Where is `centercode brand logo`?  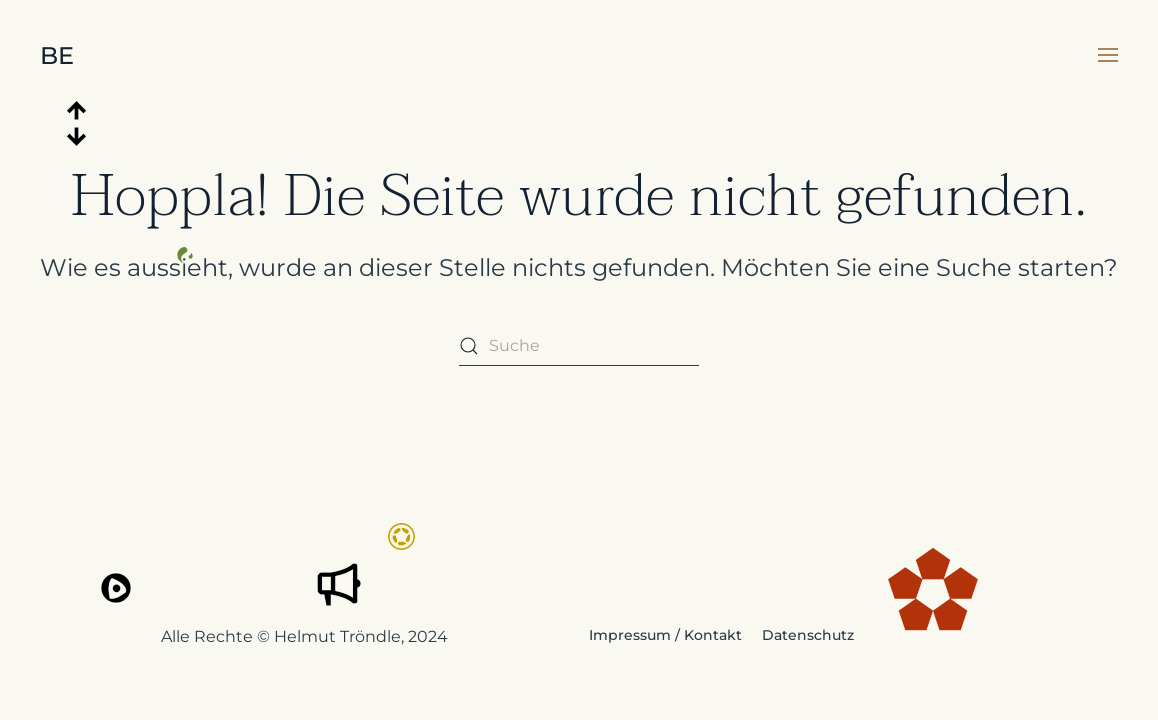 centercode brand logo is located at coordinates (116, 588).